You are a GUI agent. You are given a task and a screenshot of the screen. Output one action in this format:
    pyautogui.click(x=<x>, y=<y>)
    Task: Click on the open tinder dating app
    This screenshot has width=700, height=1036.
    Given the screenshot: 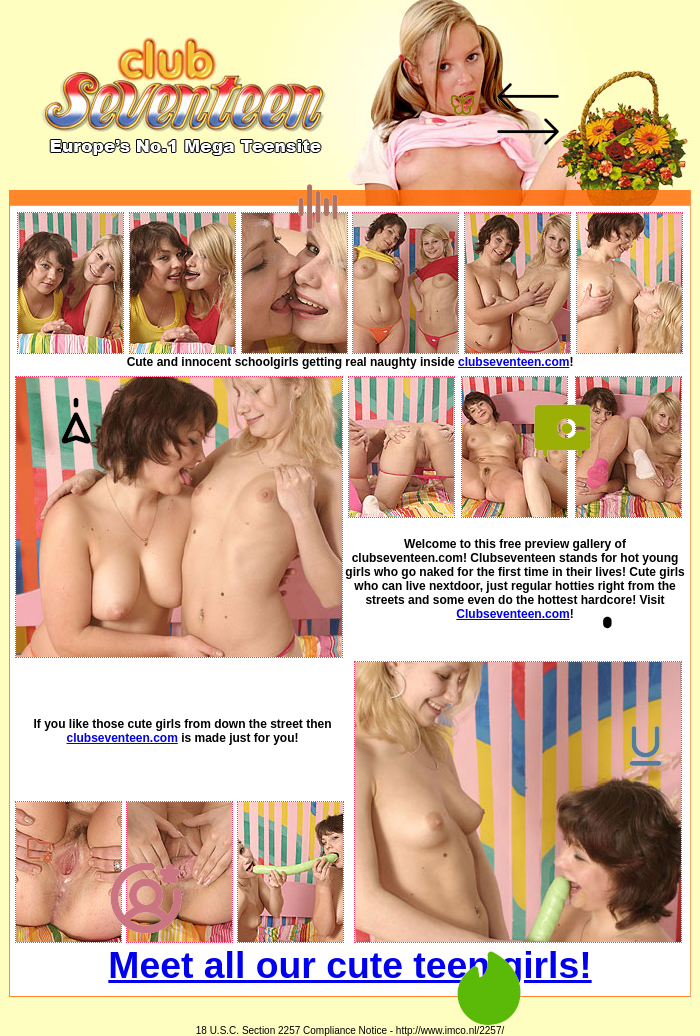 What is the action you would take?
    pyautogui.click(x=489, y=990)
    